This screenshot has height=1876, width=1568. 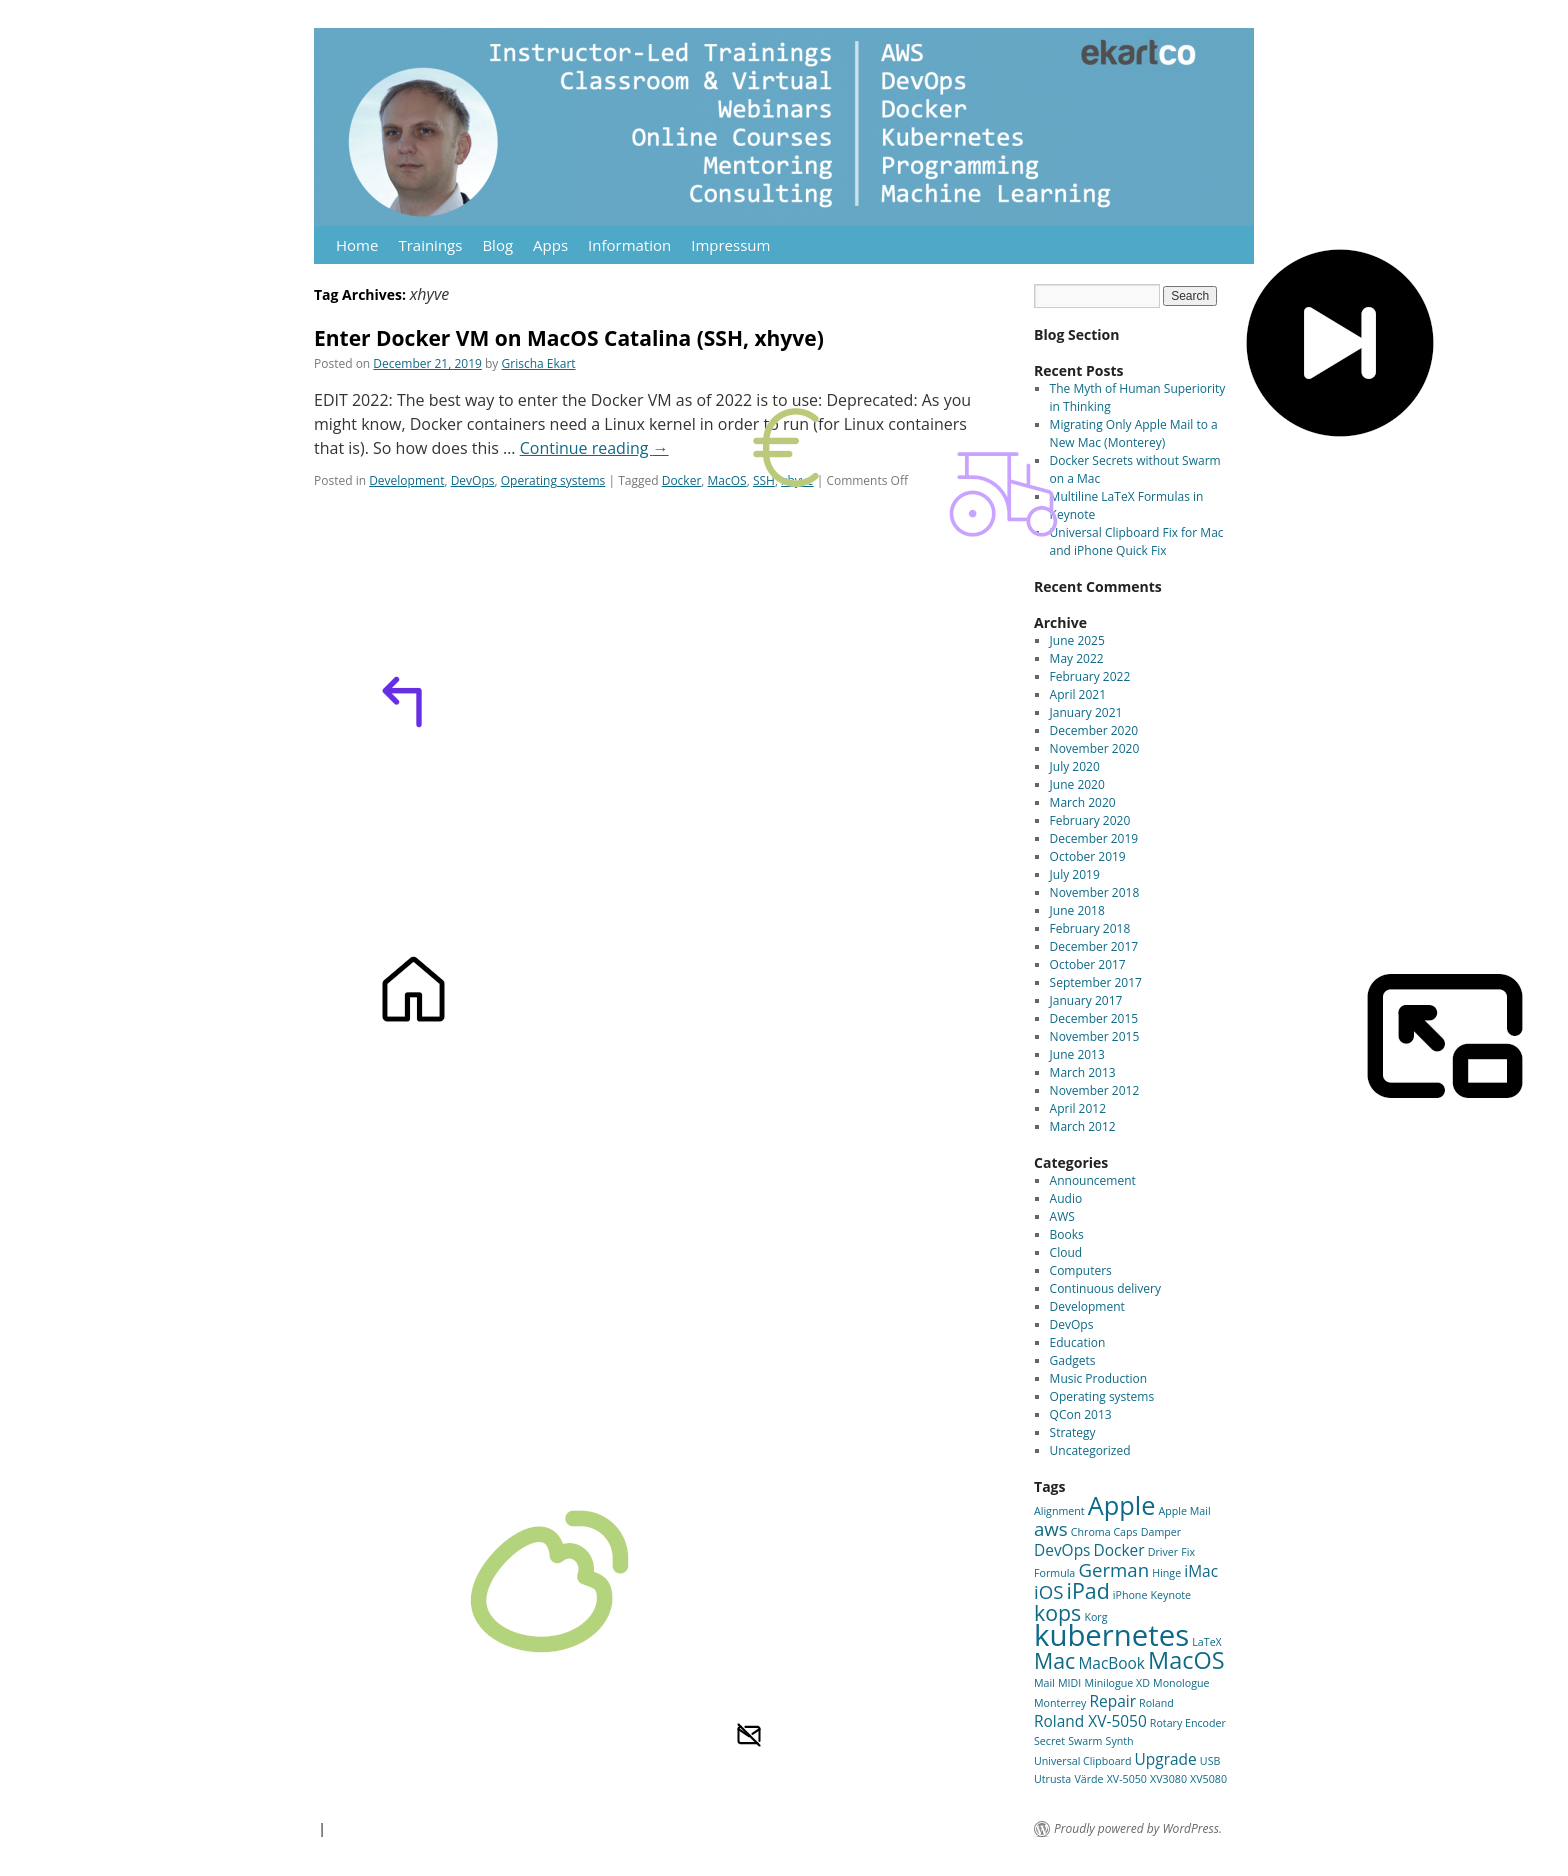 What do you see at coordinates (549, 1581) in the screenshot?
I see `open weibo app` at bounding box center [549, 1581].